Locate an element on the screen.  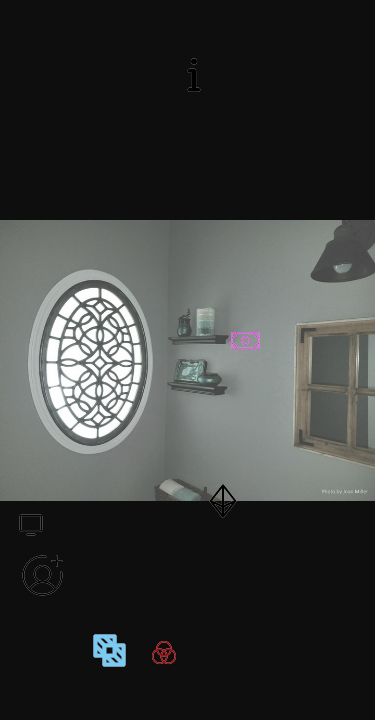
view your balance or funds is located at coordinates (245, 340).